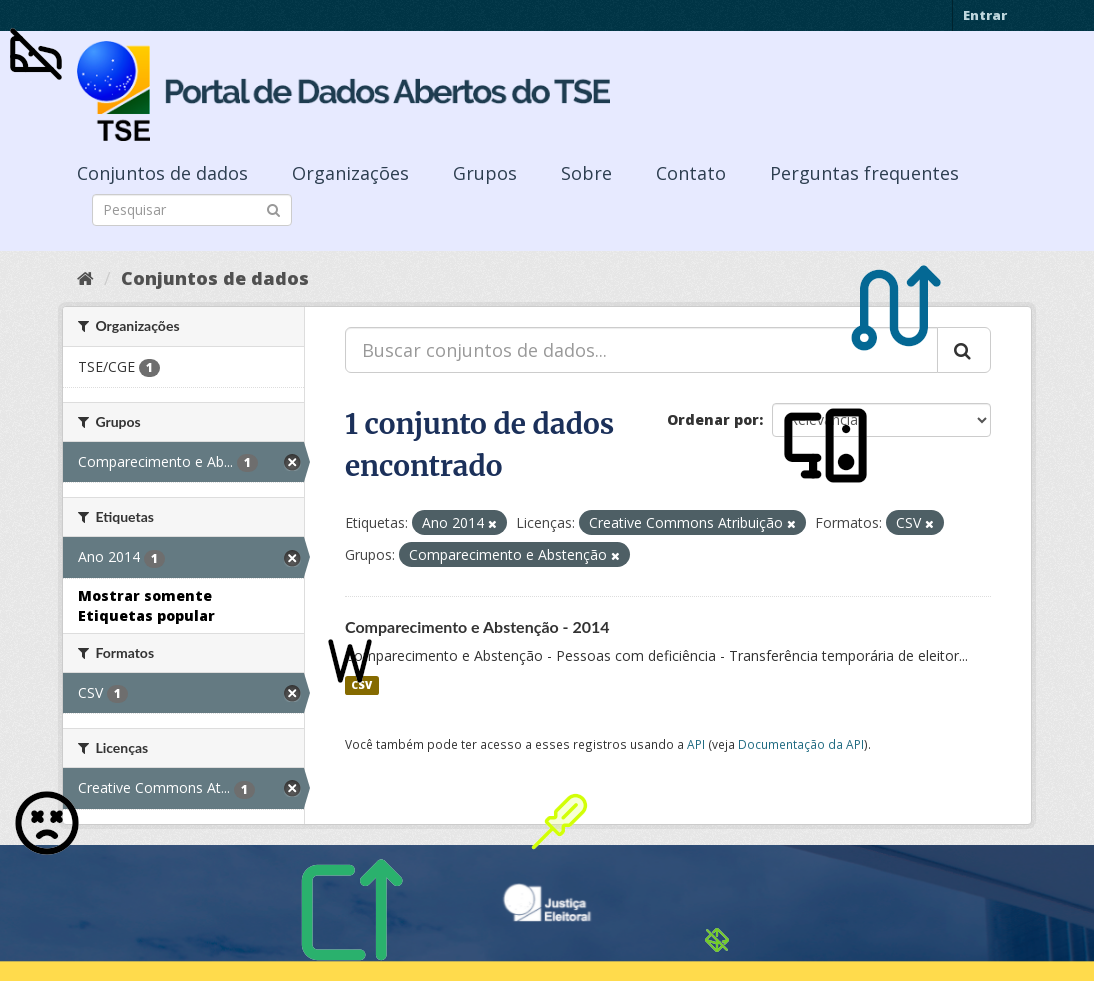  What do you see at coordinates (36, 54) in the screenshot?
I see `remove footwear required` at bounding box center [36, 54].